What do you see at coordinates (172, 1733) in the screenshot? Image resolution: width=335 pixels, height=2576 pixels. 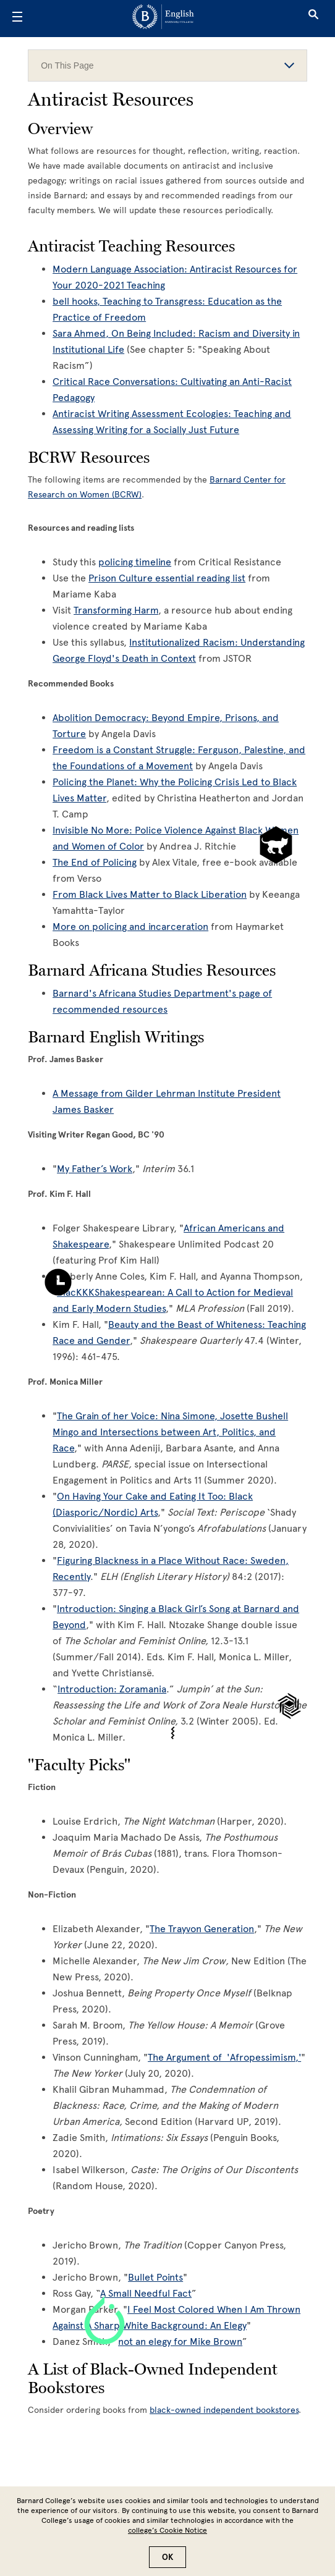 I see `common workflow language logo` at bounding box center [172, 1733].